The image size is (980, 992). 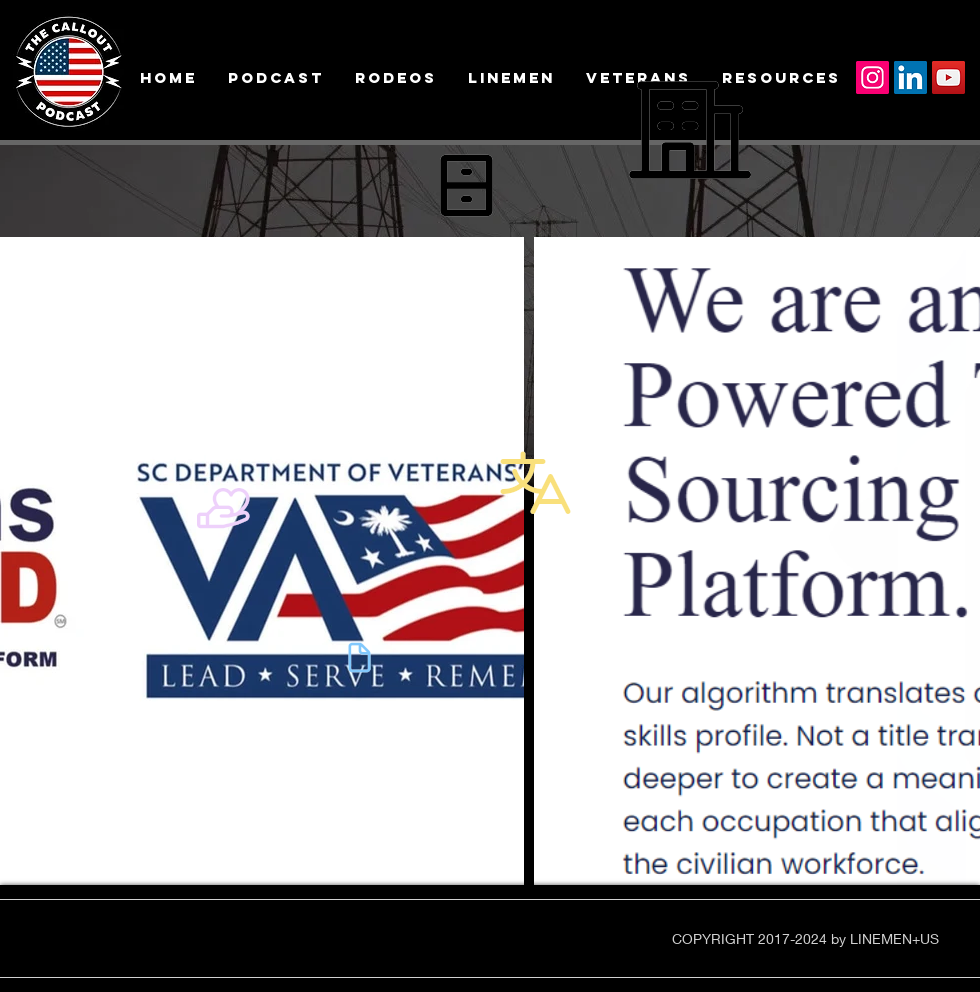 What do you see at coordinates (686, 130) in the screenshot?
I see `view office or workplace location` at bounding box center [686, 130].